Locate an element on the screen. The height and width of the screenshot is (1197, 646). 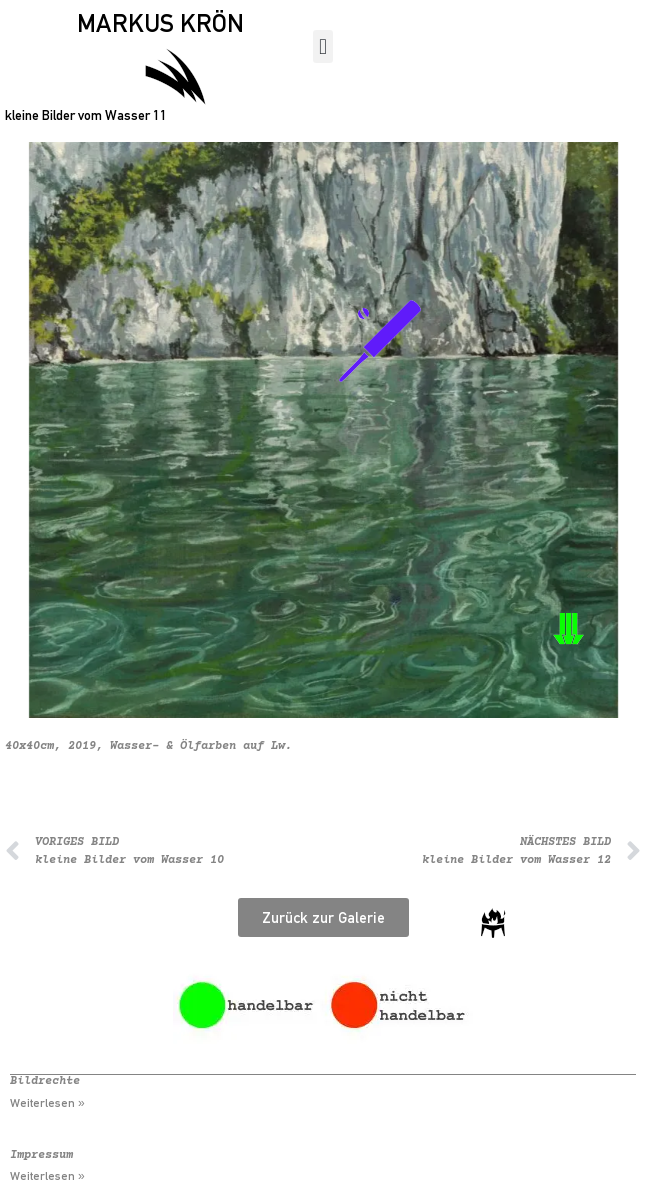
indicates fire pit or outdoor heating element is located at coordinates (493, 923).